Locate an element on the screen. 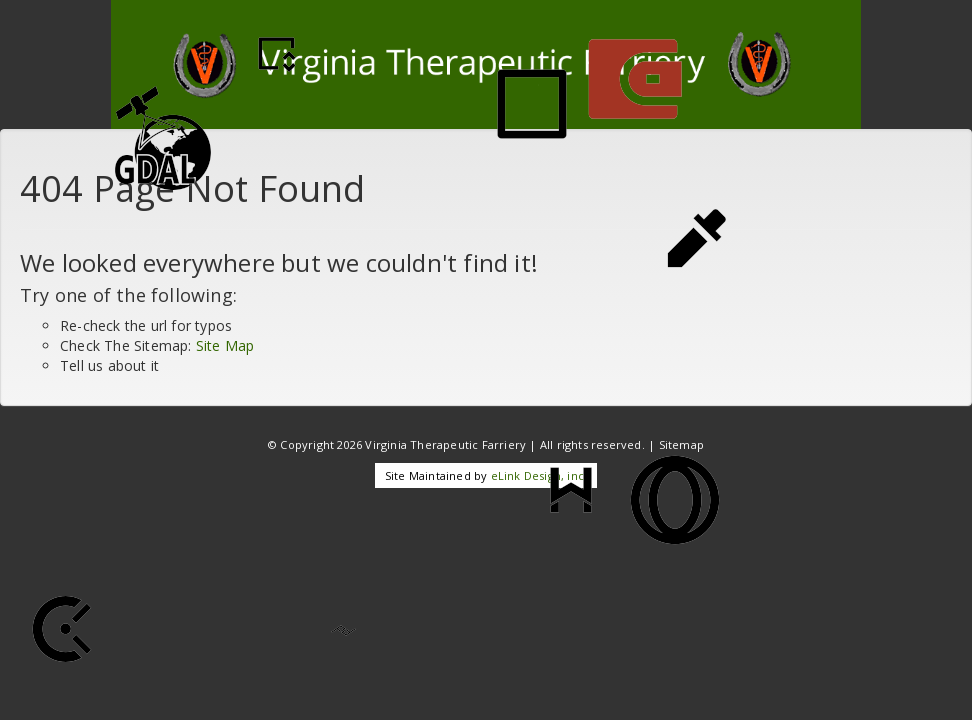 The image size is (972, 720). color picker tool is located at coordinates (697, 237).